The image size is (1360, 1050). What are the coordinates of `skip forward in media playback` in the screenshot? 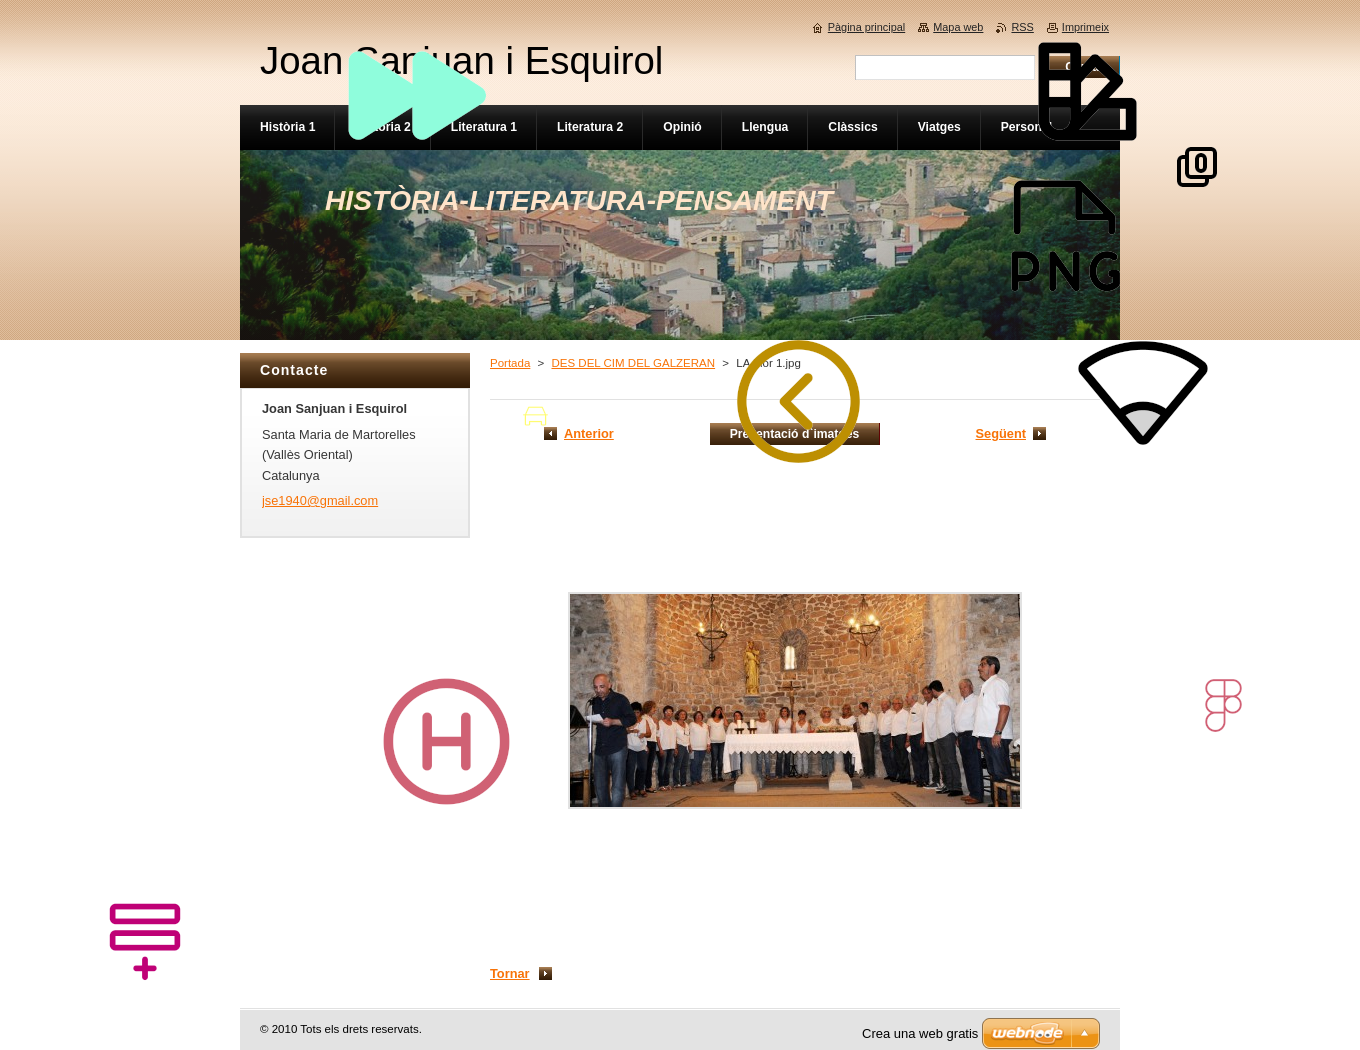 It's located at (407, 95).